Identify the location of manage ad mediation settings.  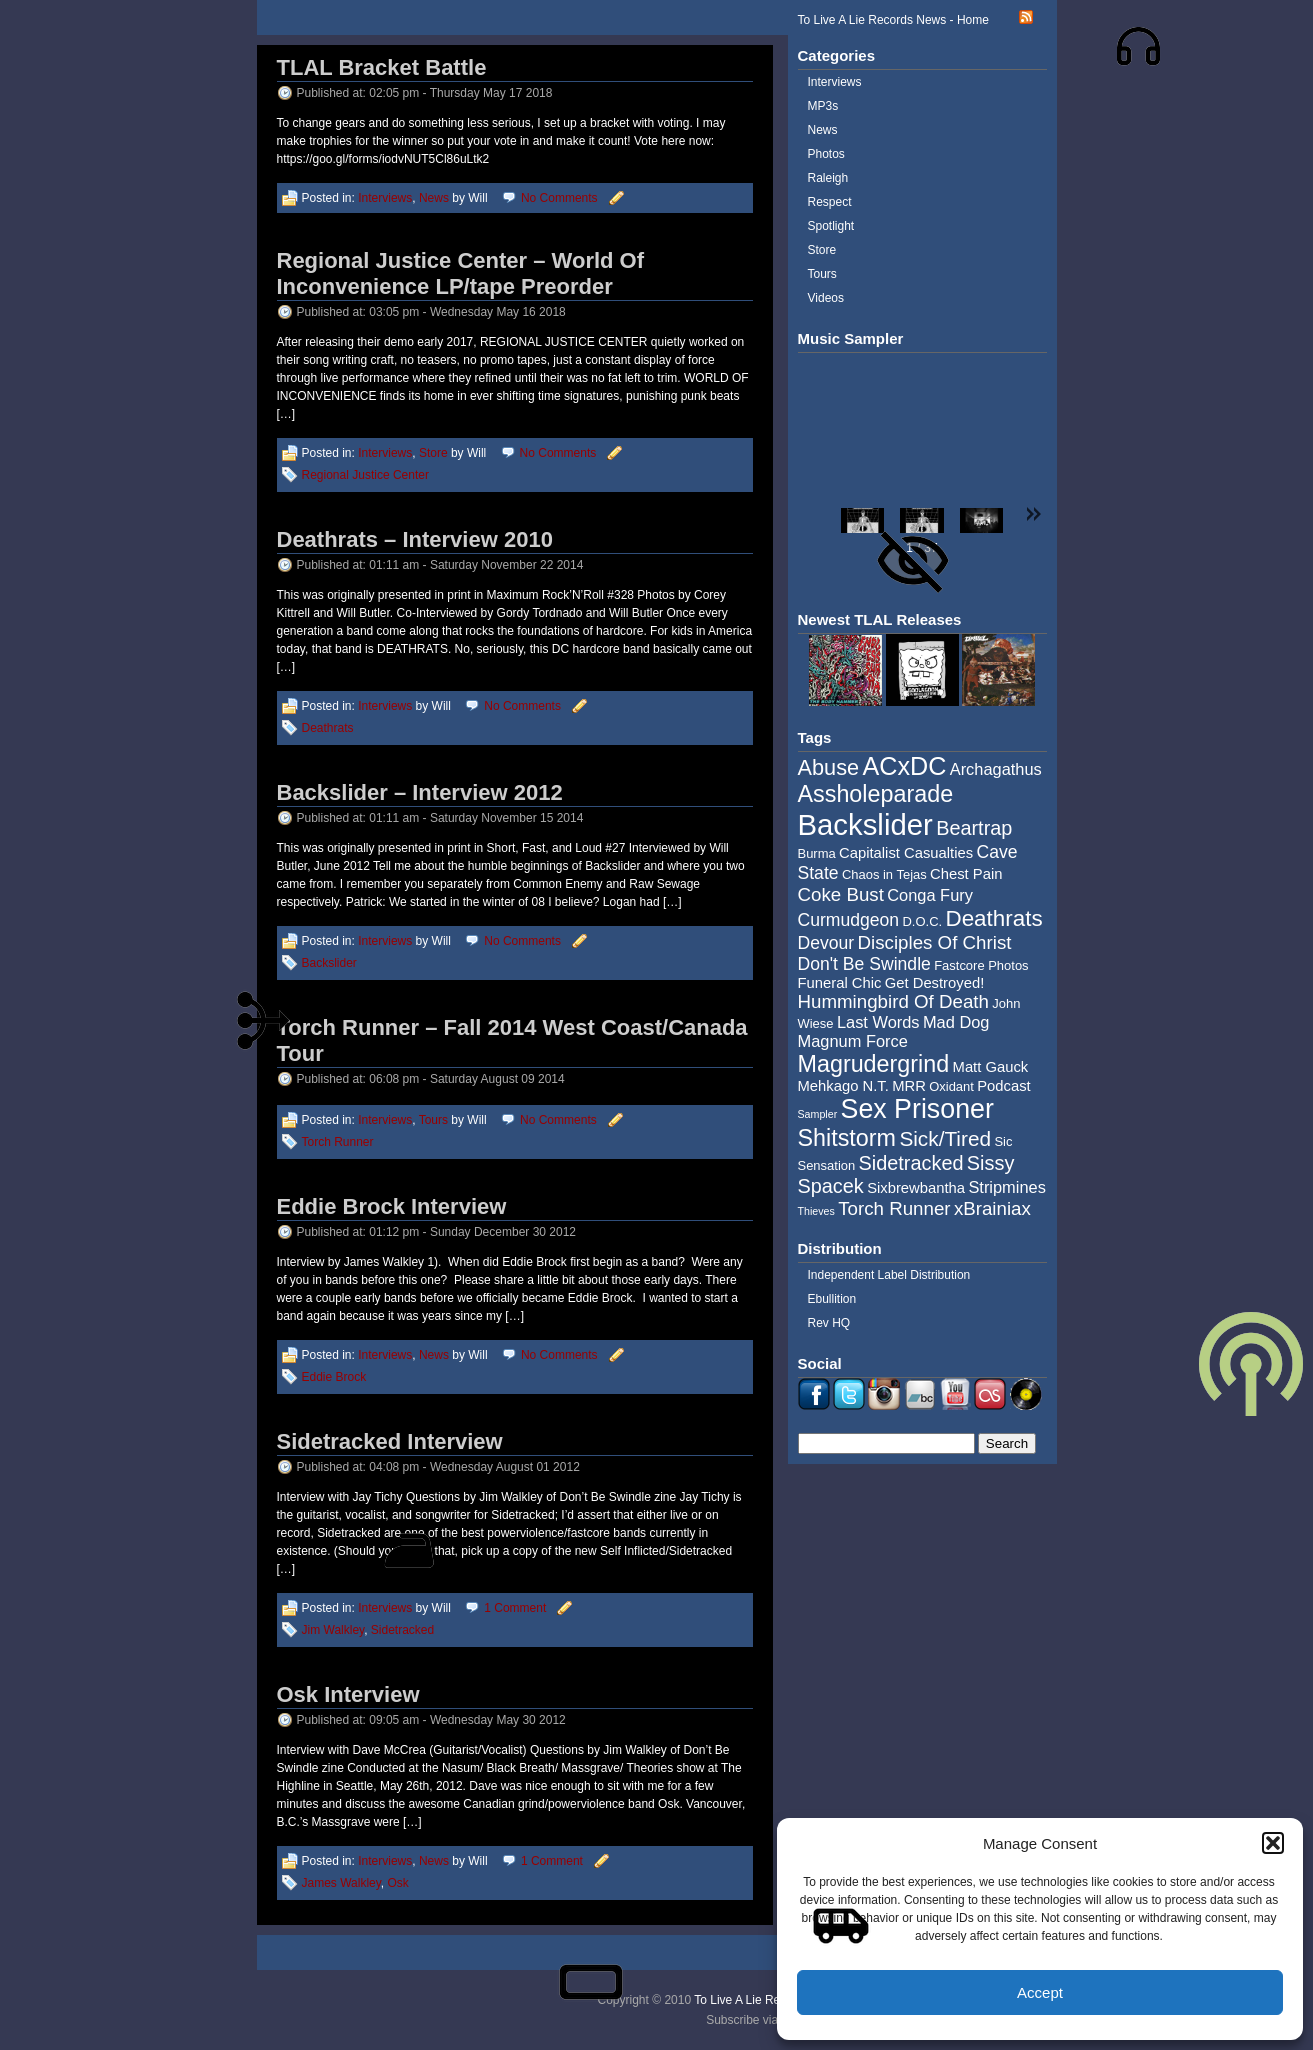
(263, 1020).